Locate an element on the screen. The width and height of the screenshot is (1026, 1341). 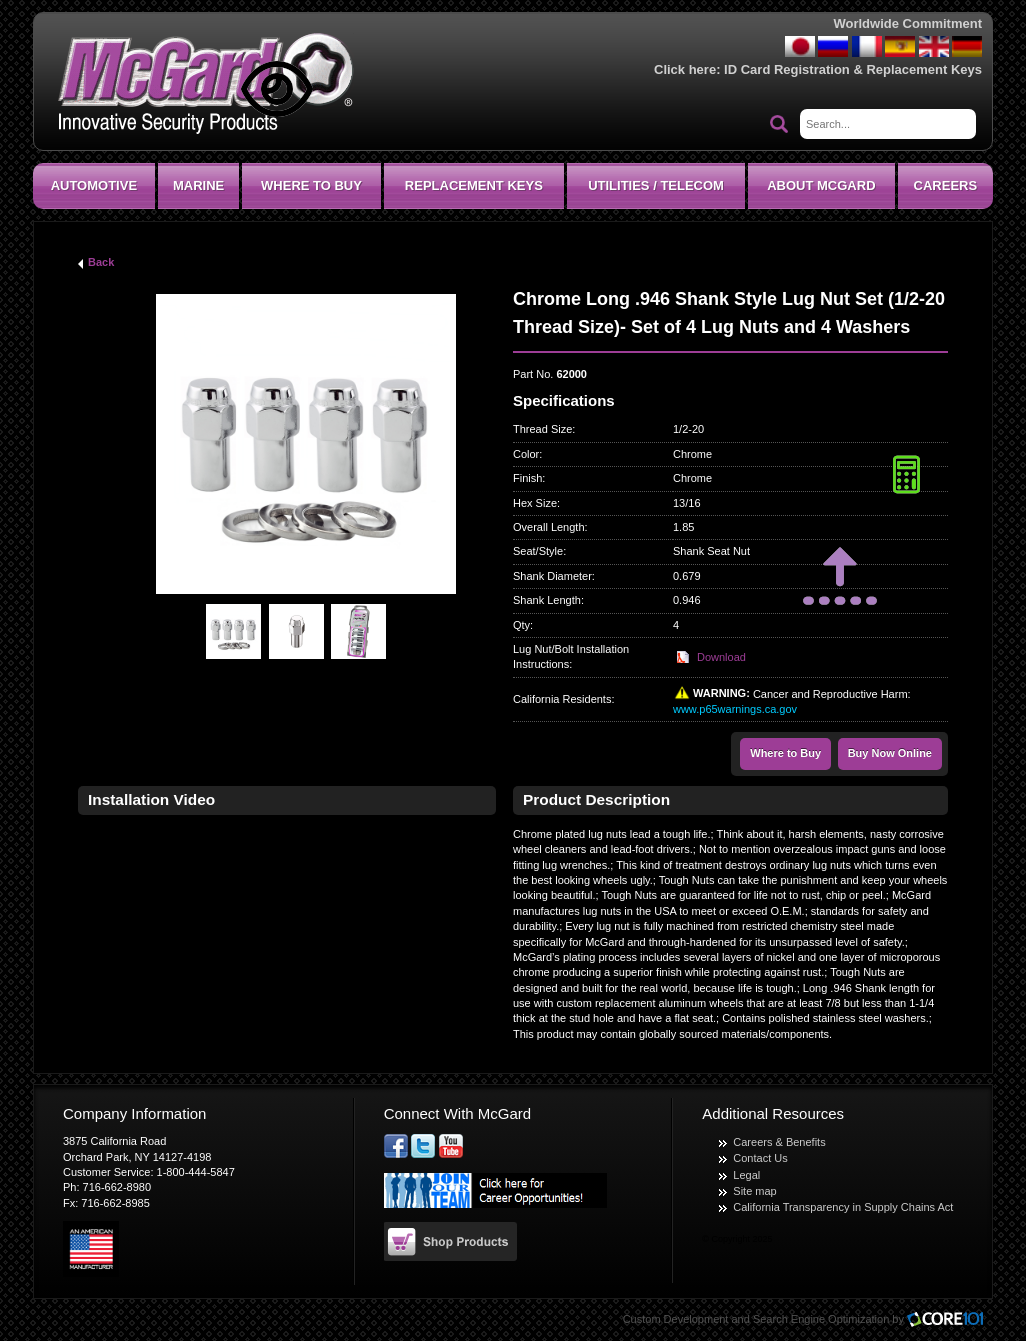
collapse content upward is located at coordinates (840, 581).